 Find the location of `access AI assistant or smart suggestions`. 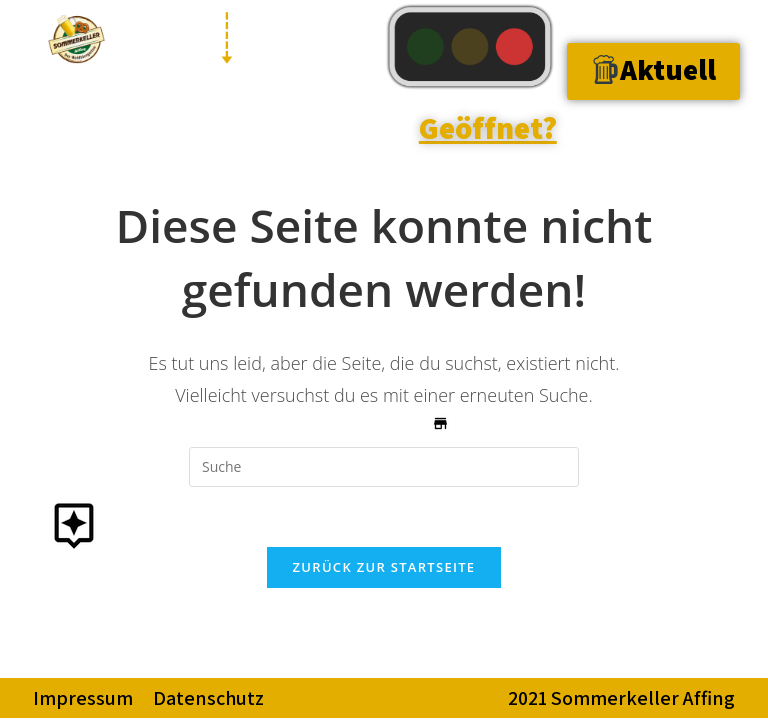

access AI assistant or smart suggestions is located at coordinates (74, 525).